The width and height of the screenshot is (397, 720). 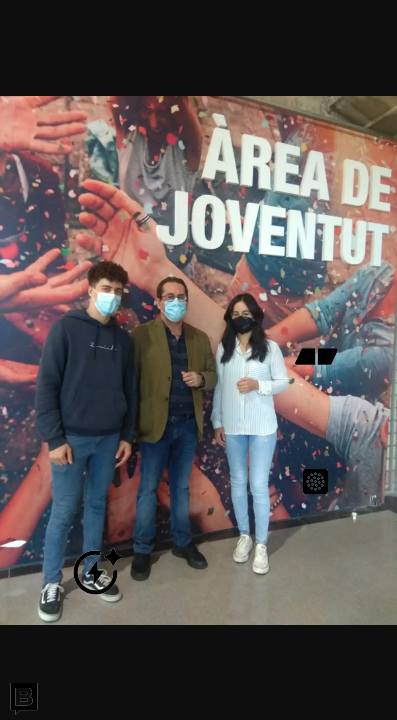 What do you see at coordinates (24, 699) in the screenshot?
I see `open storyblok content management system` at bounding box center [24, 699].